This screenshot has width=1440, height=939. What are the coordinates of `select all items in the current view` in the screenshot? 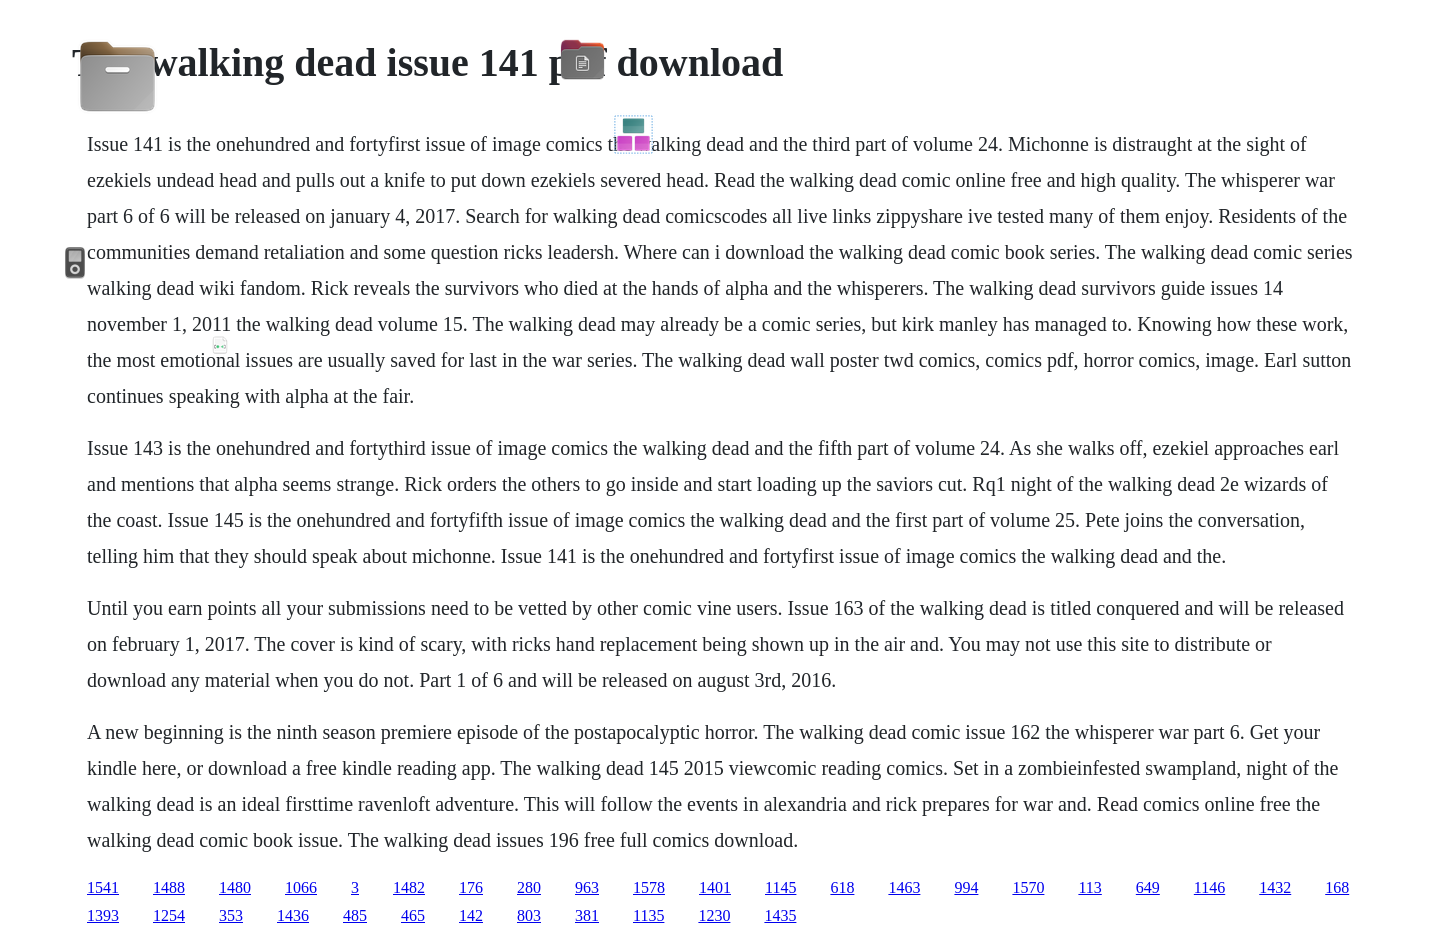 It's located at (633, 134).